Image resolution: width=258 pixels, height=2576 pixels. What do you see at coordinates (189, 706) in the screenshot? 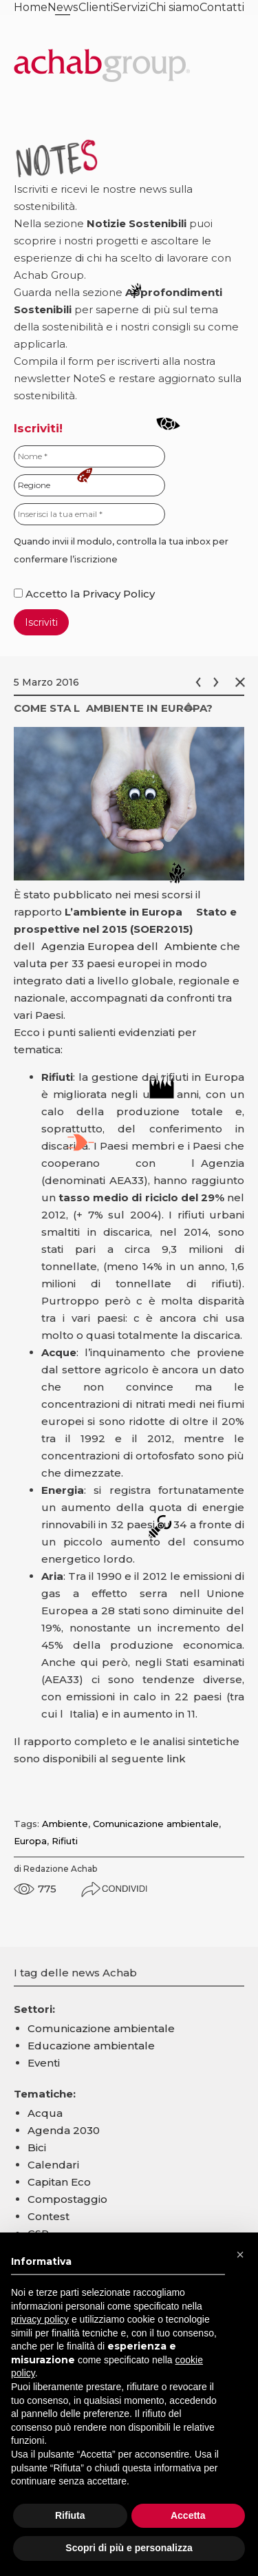
I see `view information about the Louvre museum` at bounding box center [189, 706].